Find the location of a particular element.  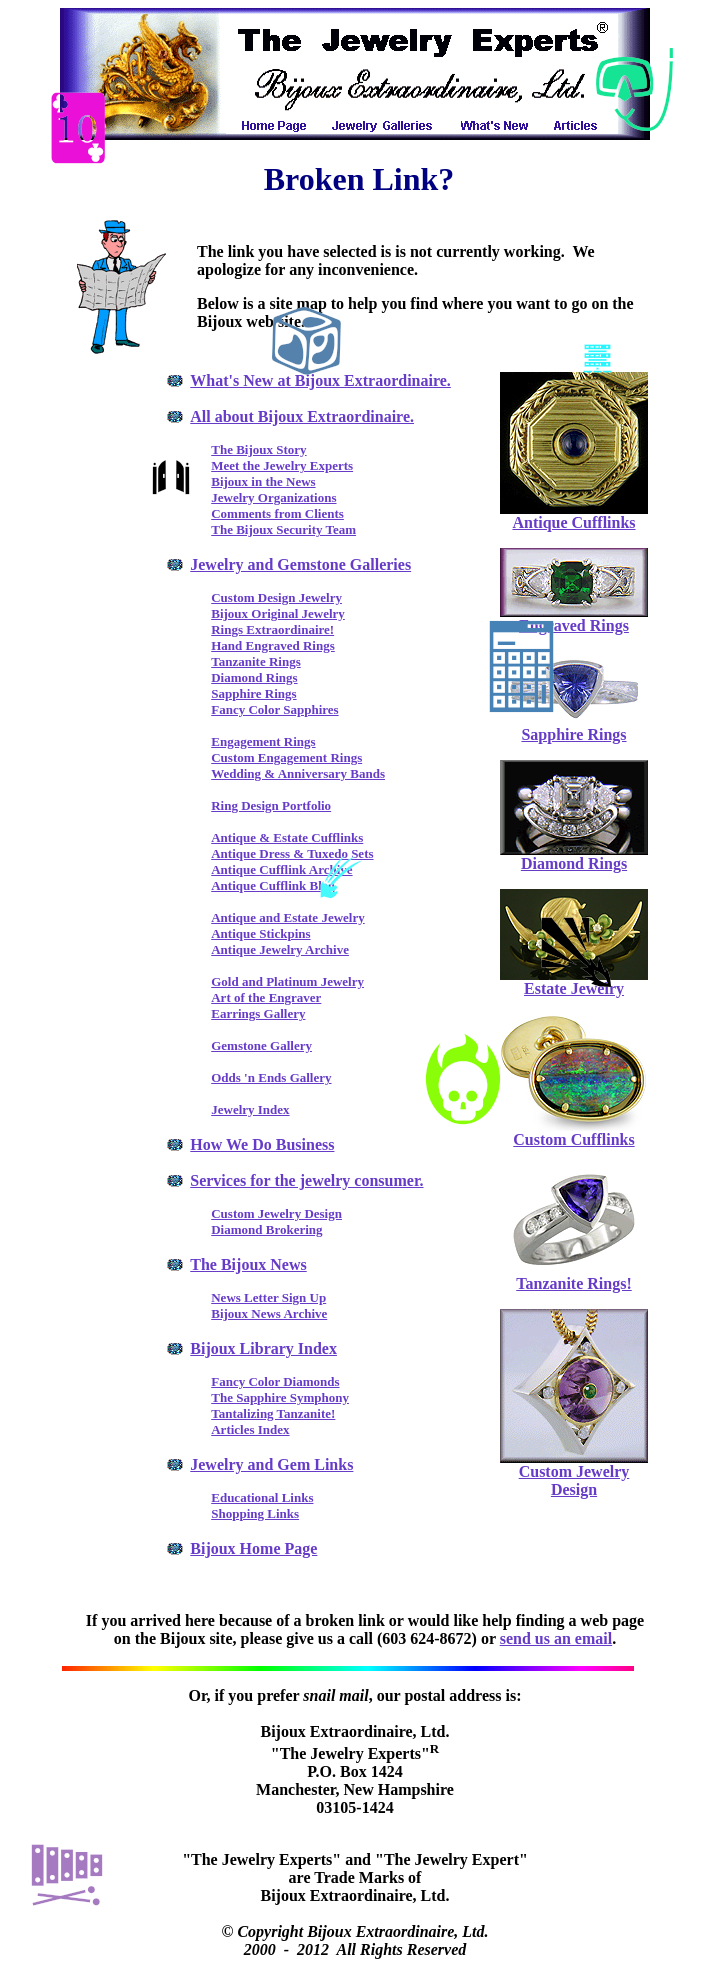

access scuba diving or underwater activities is located at coordinates (634, 89).